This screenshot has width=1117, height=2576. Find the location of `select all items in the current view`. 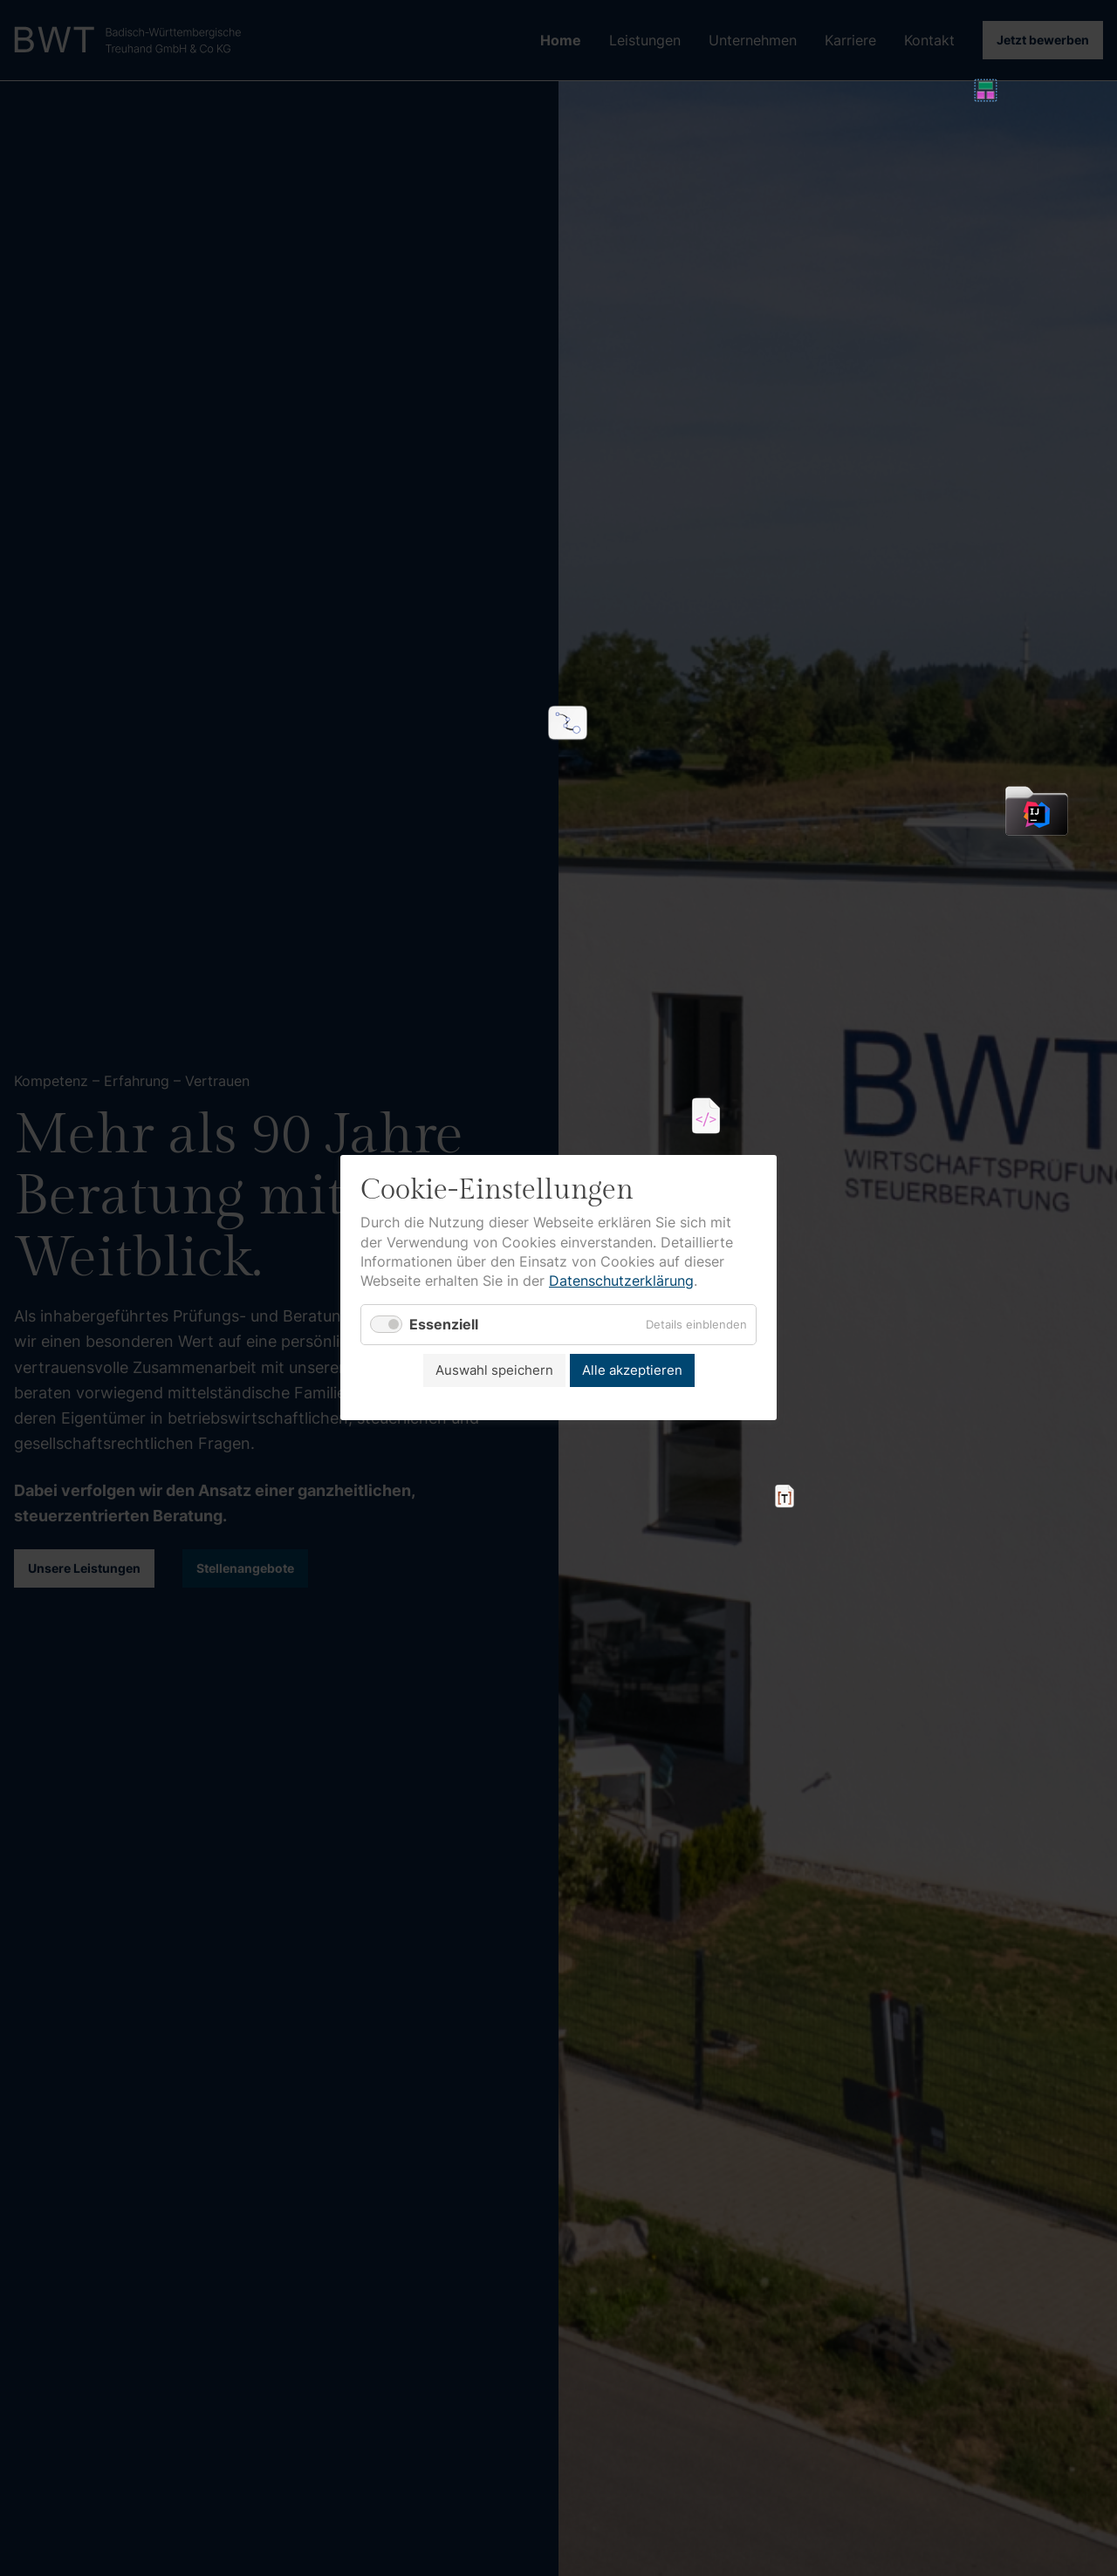

select all items in the current view is located at coordinates (985, 90).